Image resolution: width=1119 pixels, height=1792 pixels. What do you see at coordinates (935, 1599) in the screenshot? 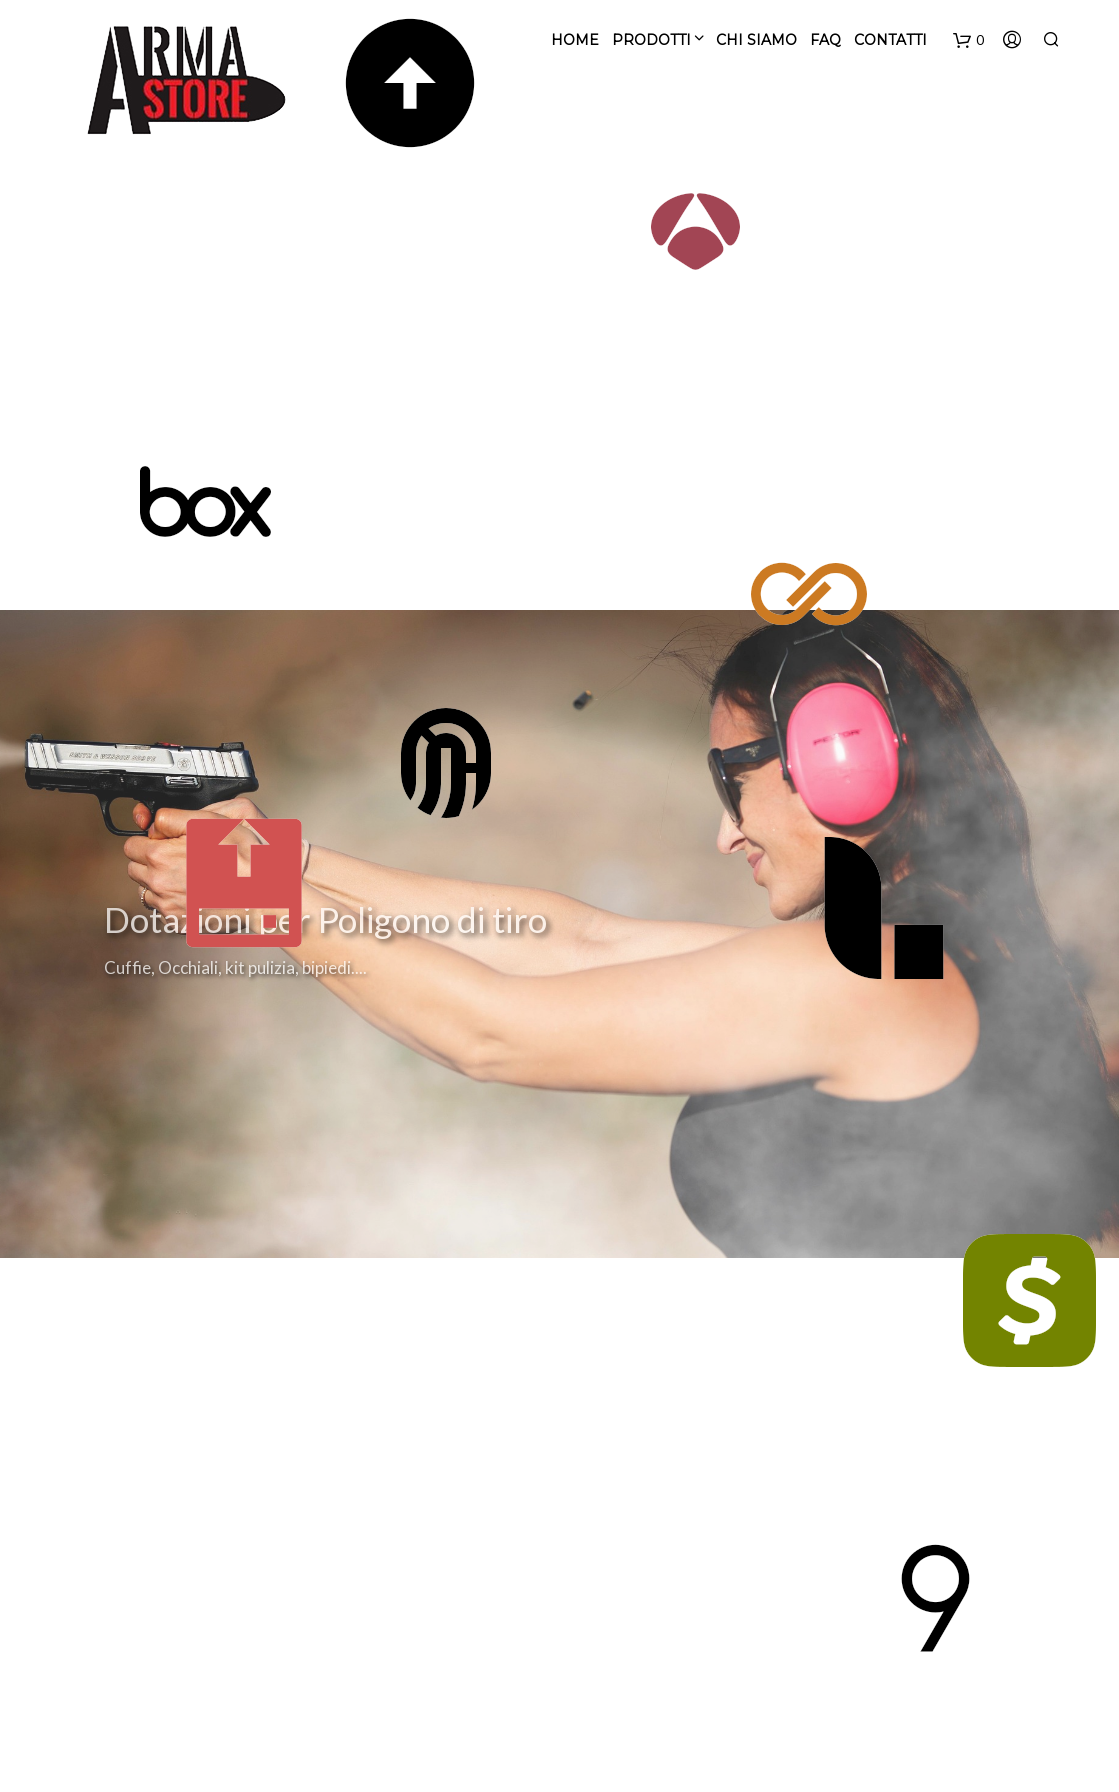
I see `select number 9 from a list or keypad` at bounding box center [935, 1599].